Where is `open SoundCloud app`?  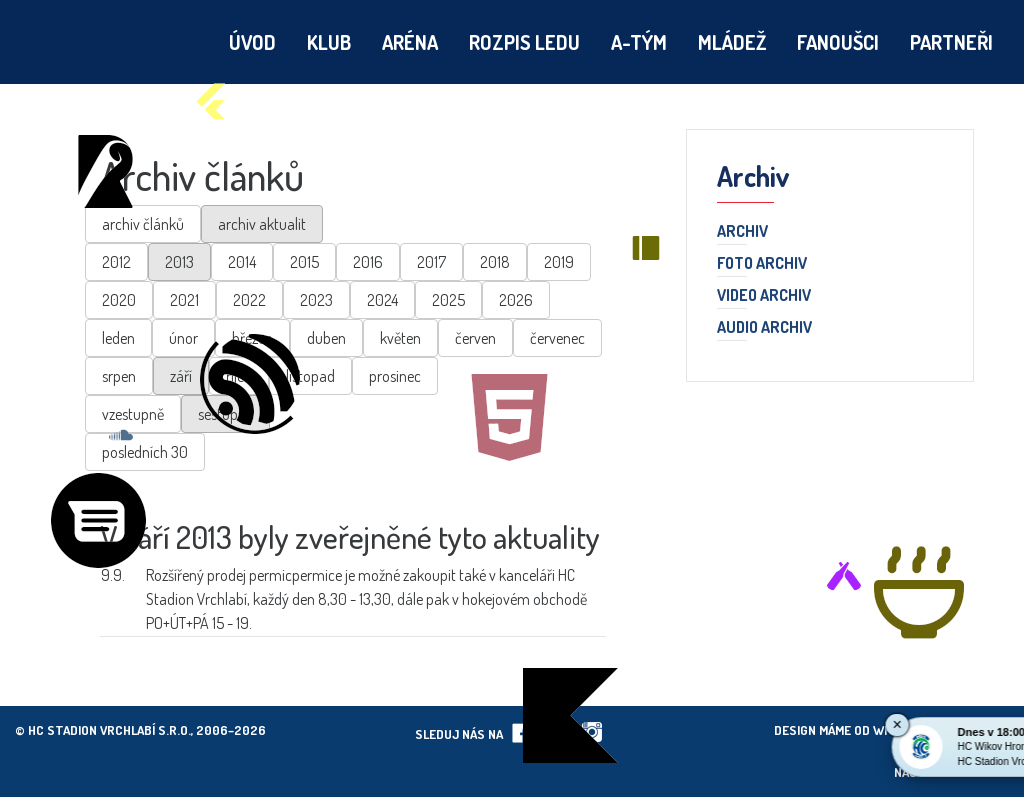
open SoundCloud app is located at coordinates (121, 435).